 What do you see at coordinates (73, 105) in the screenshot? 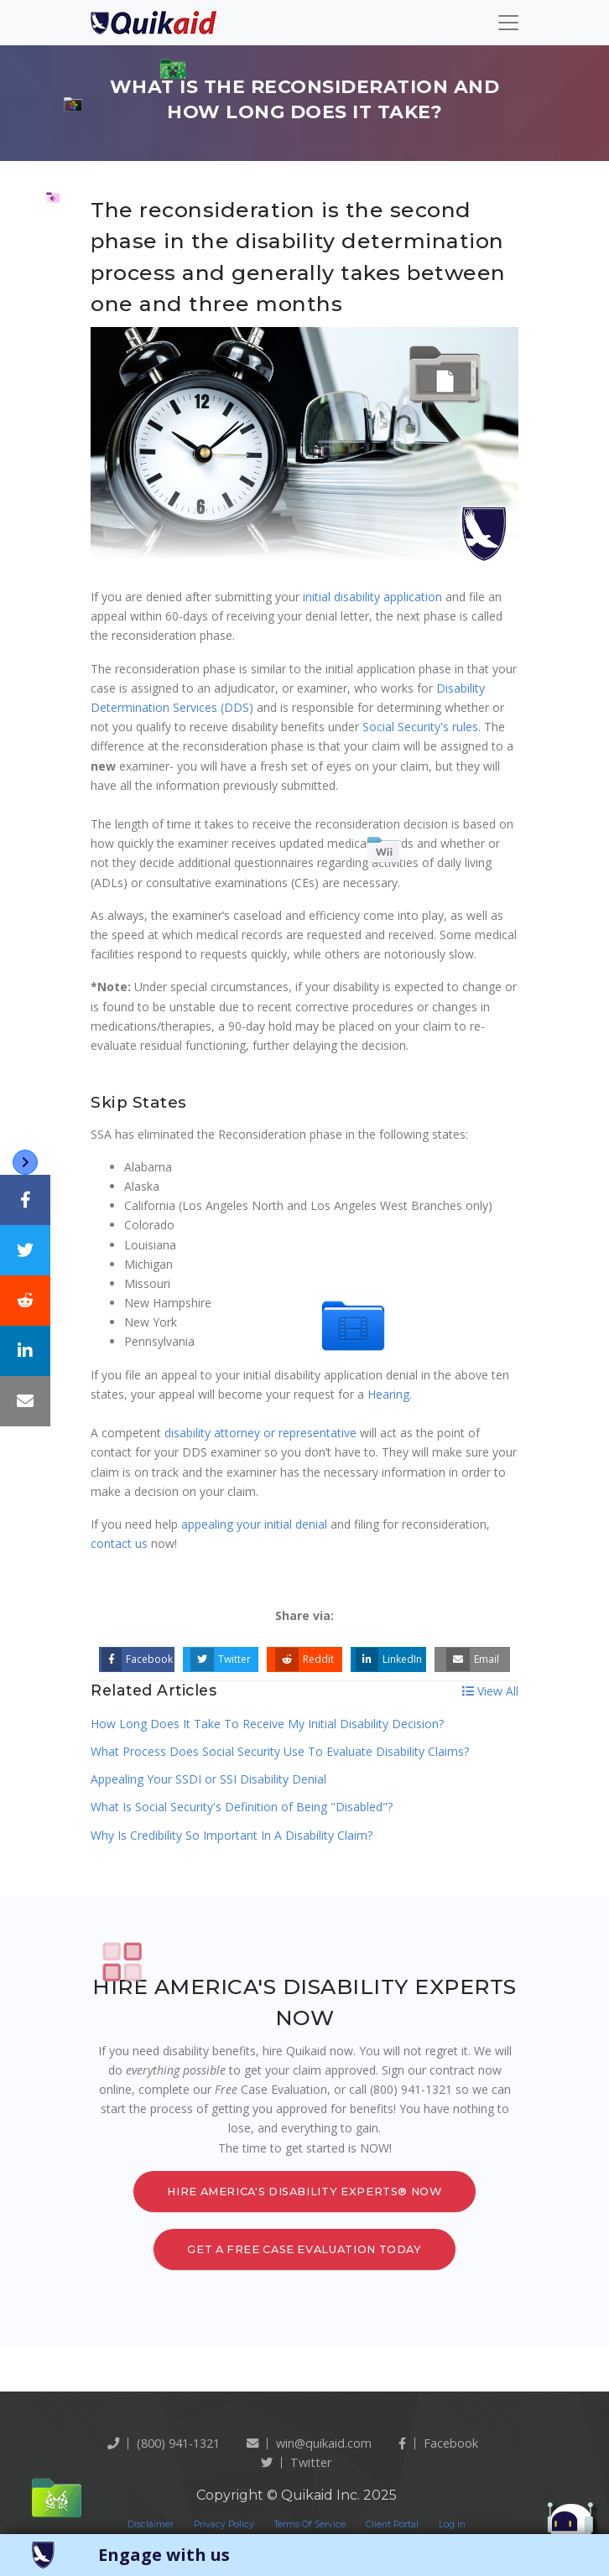
I see `open fediverse-related files and content` at bounding box center [73, 105].